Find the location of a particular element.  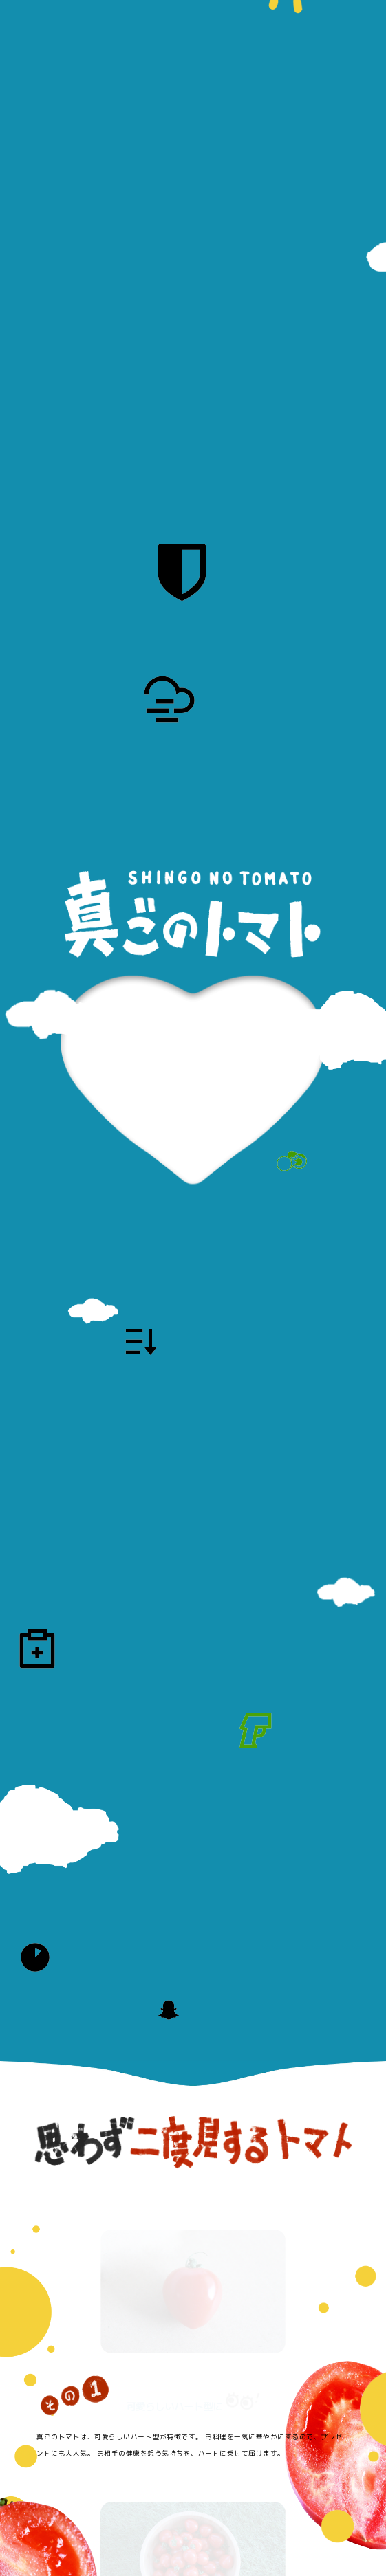

open the Crew United platform is located at coordinates (292, 1161).